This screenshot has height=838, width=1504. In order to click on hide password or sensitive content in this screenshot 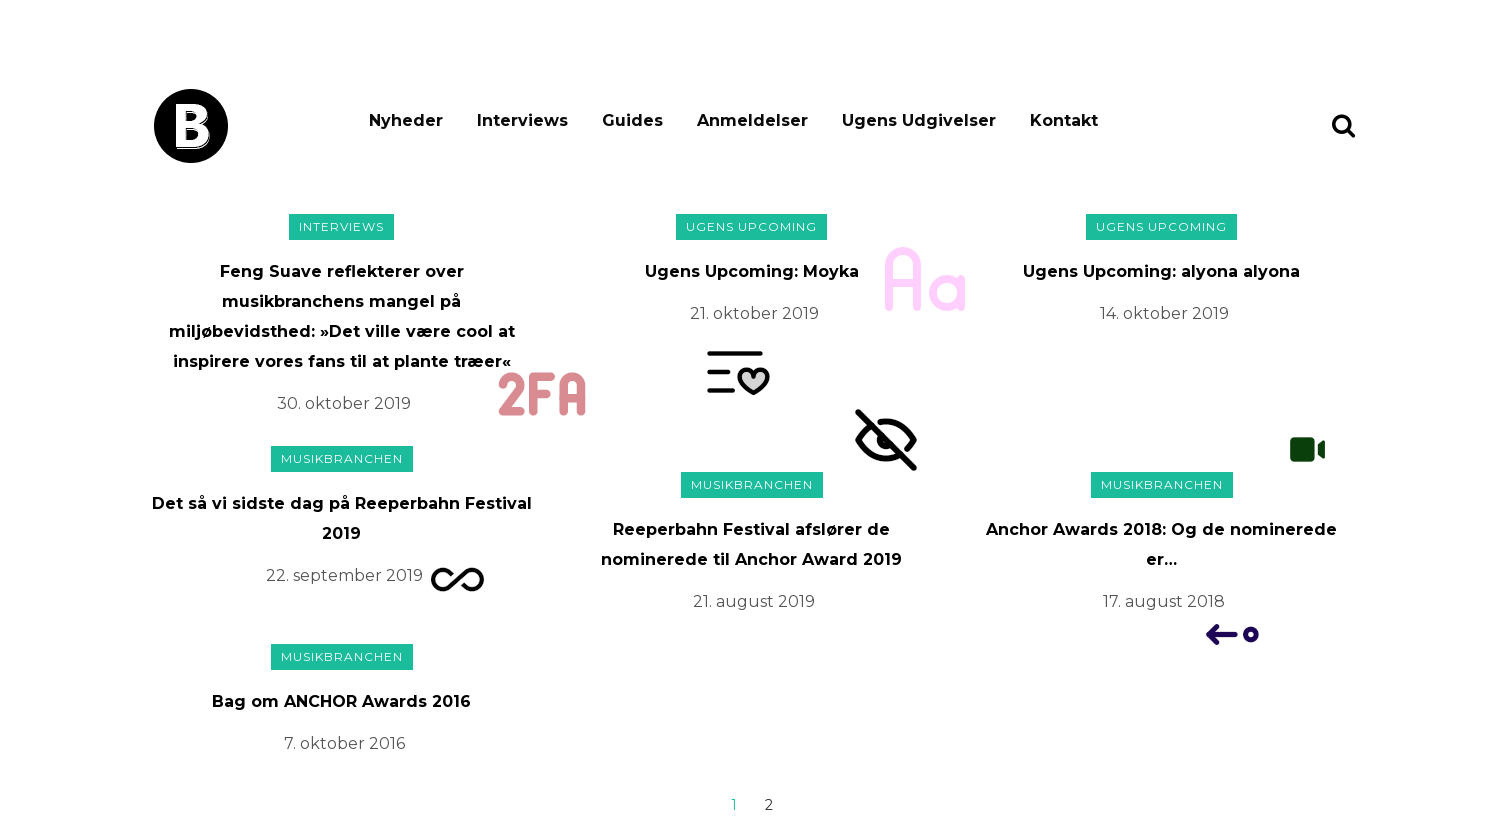, I will do `click(886, 440)`.